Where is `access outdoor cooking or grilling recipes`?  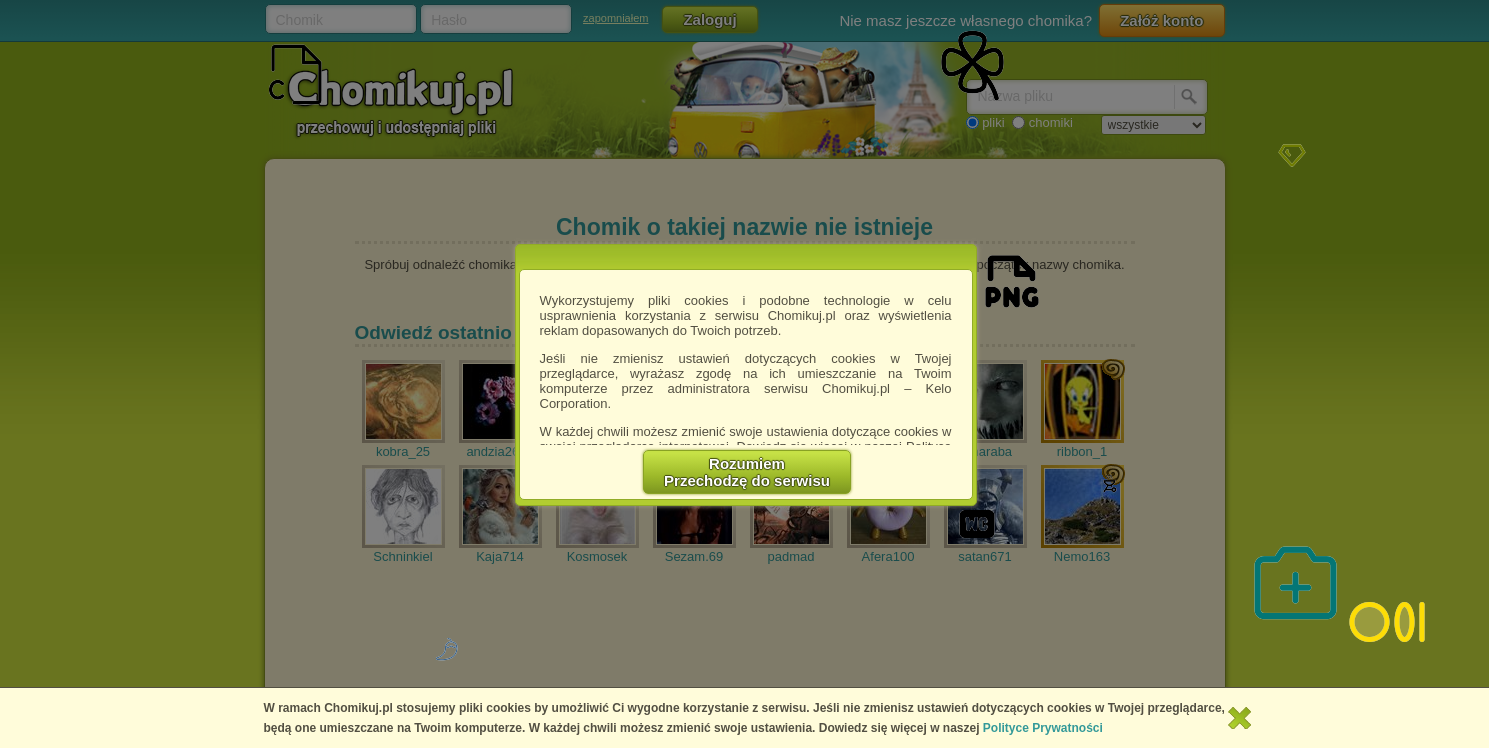 access outdoor cooking or grilling recipes is located at coordinates (1109, 483).